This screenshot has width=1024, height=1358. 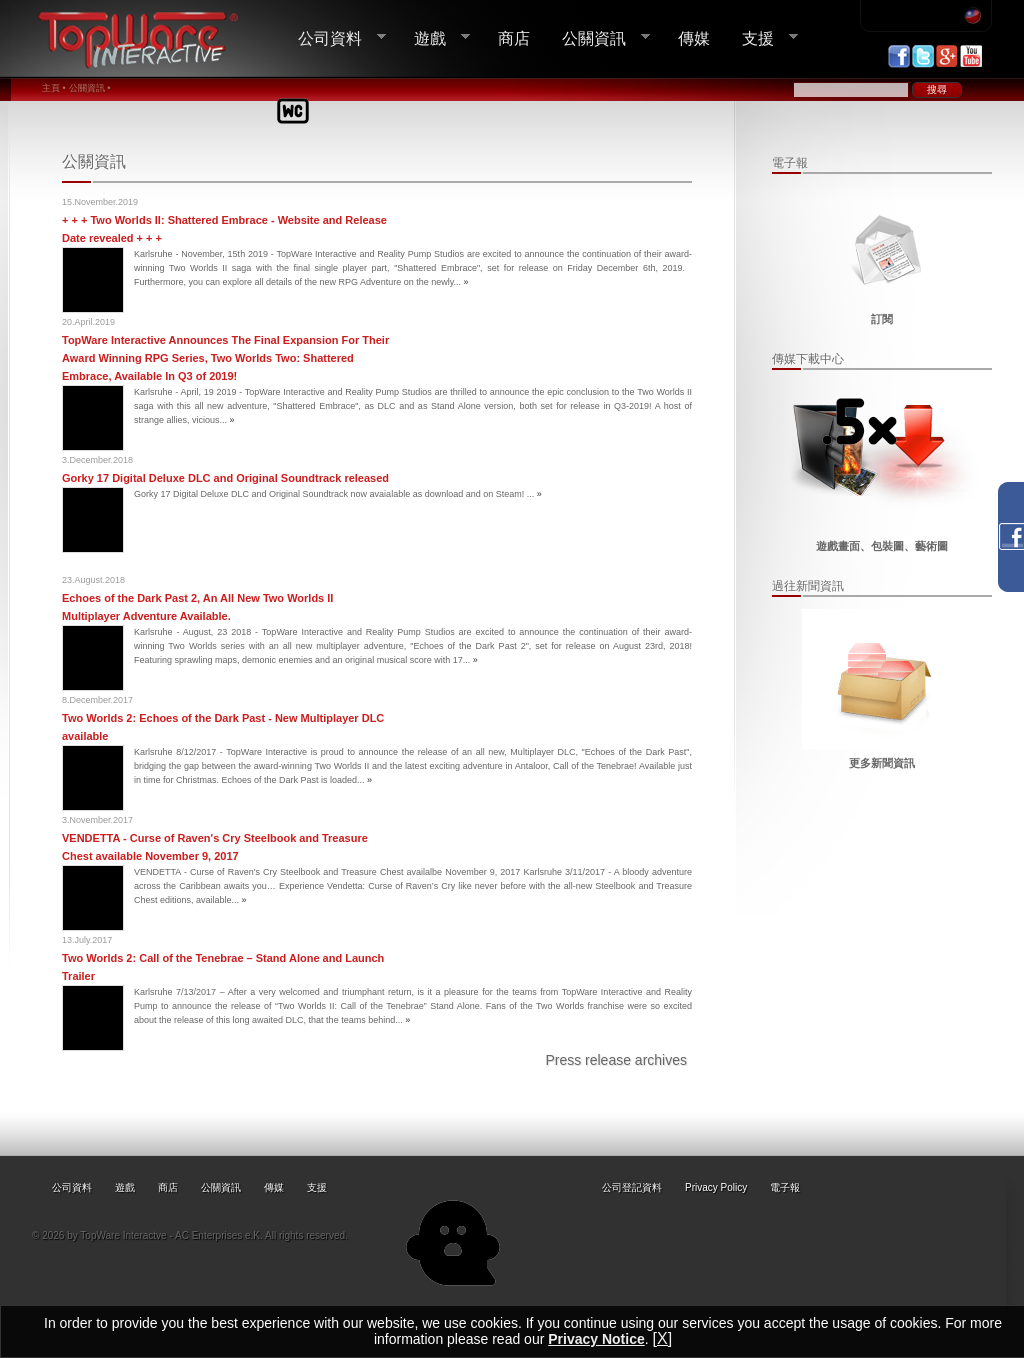 I want to click on indicates restroom or water closet location, so click(x=293, y=111).